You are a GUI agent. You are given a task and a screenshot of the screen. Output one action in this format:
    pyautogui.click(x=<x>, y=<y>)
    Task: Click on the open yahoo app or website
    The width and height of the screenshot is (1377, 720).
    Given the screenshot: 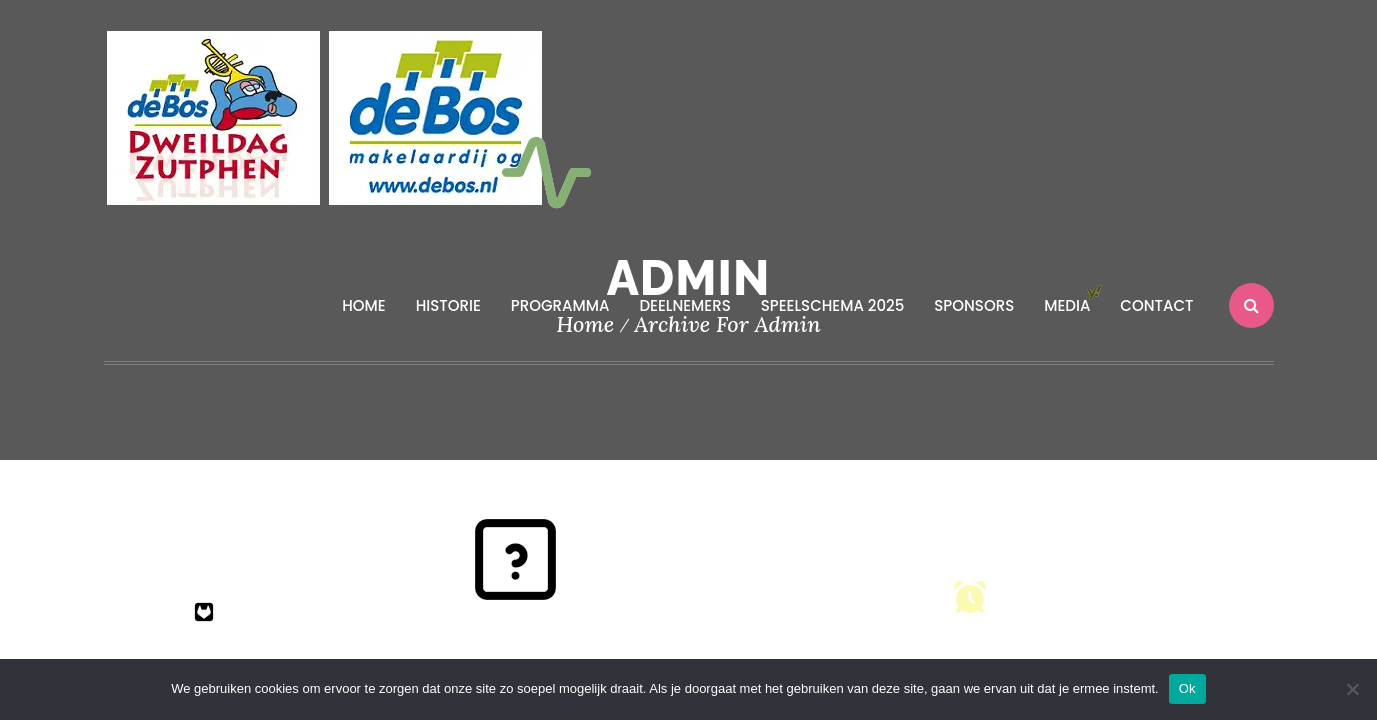 What is the action you would take?
    pyautogui.click(x=1094, y=292)
    